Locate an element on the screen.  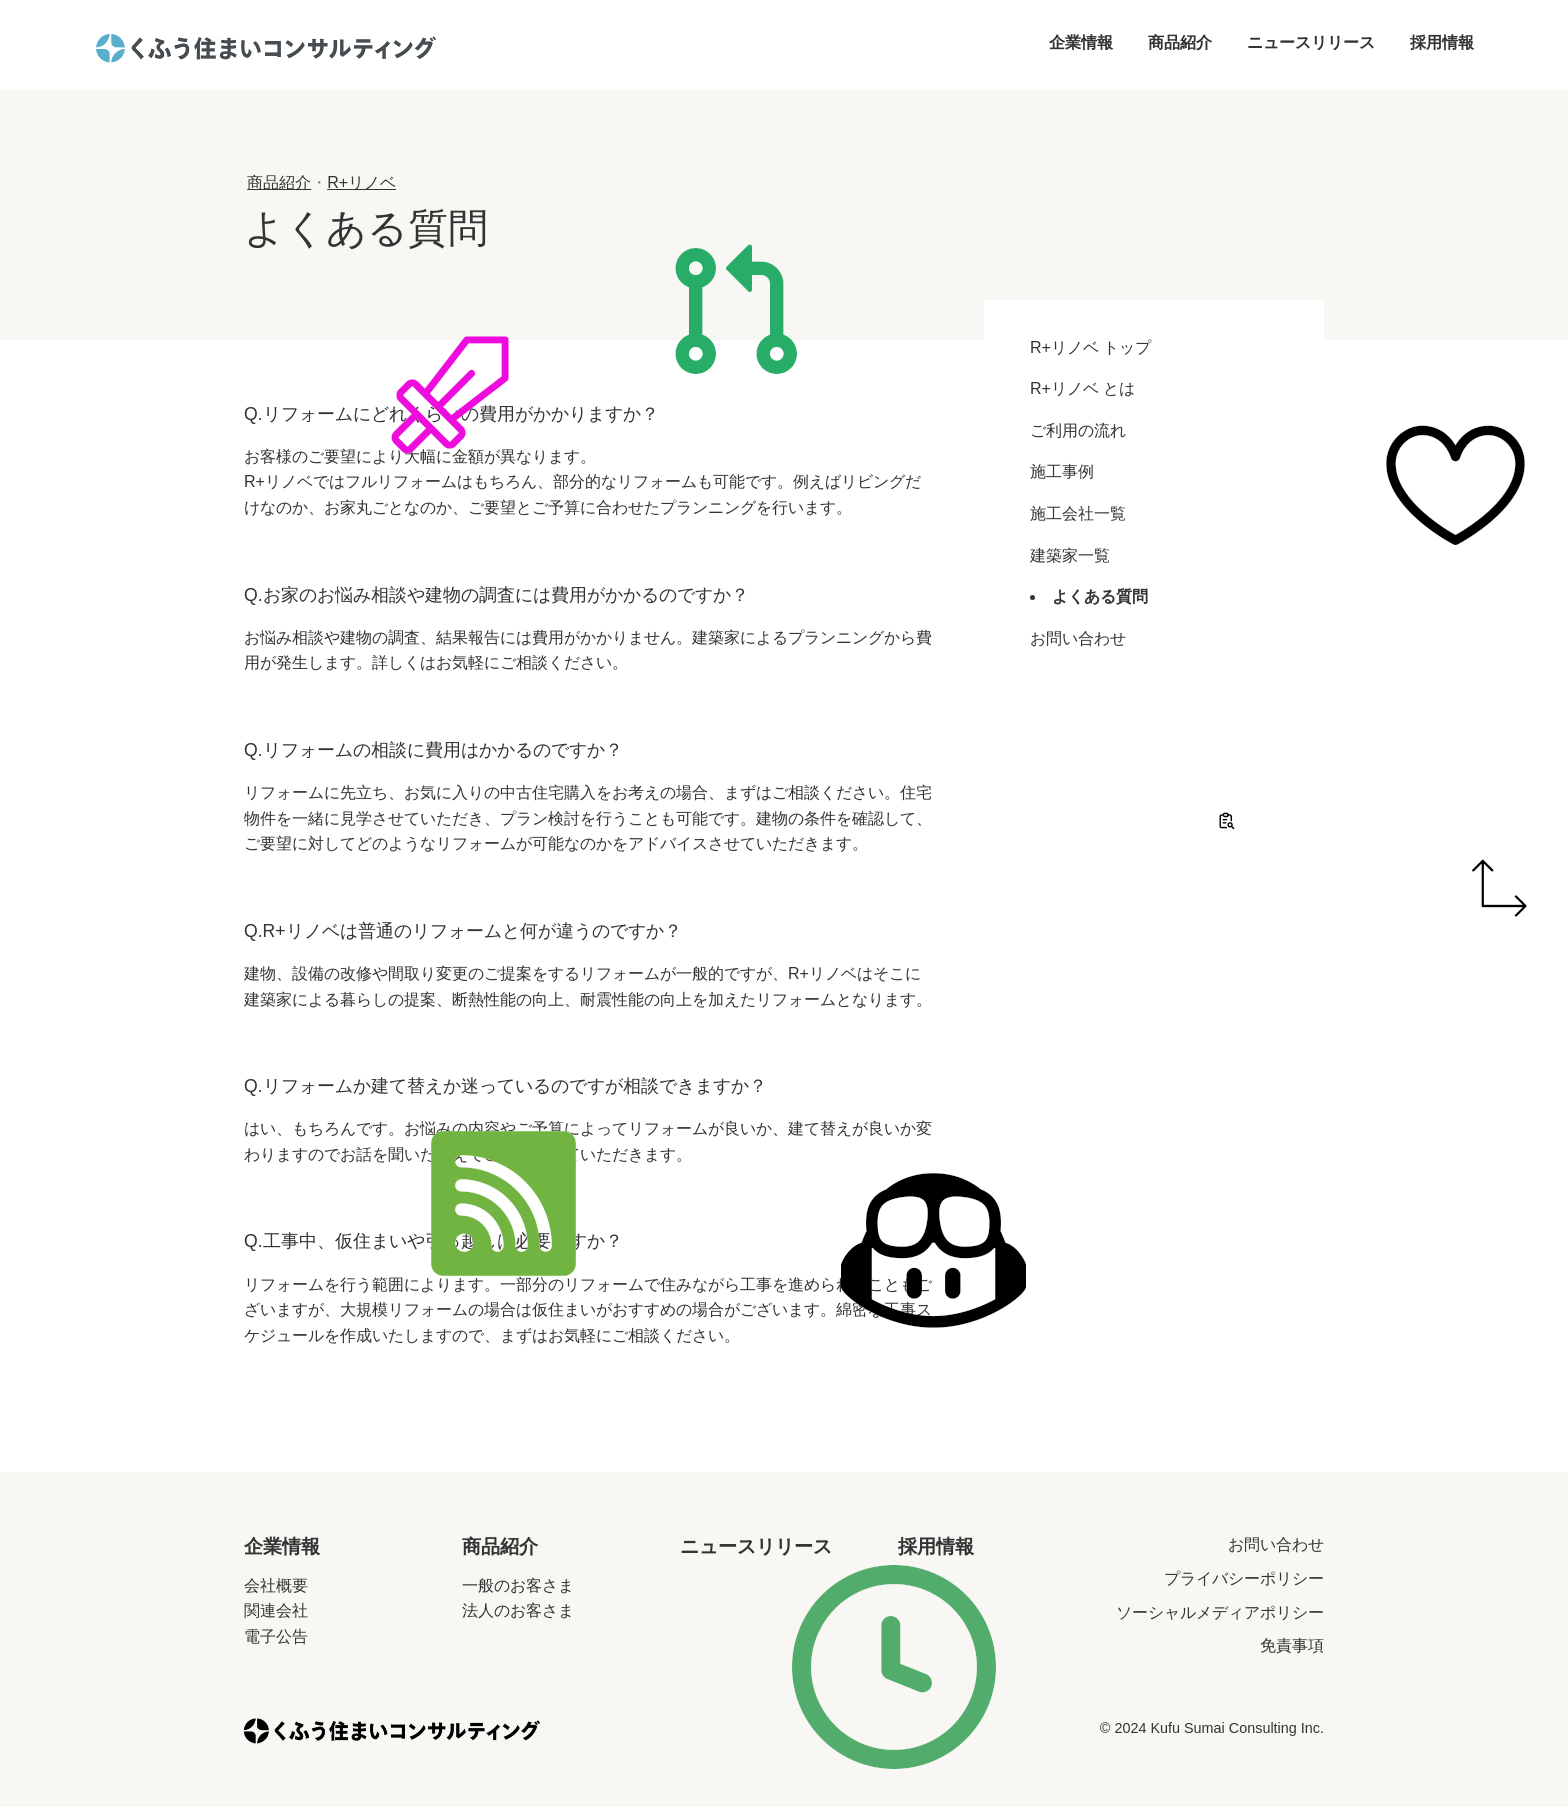
view timestamp or time-related information is located at coordinates (894, 1667).